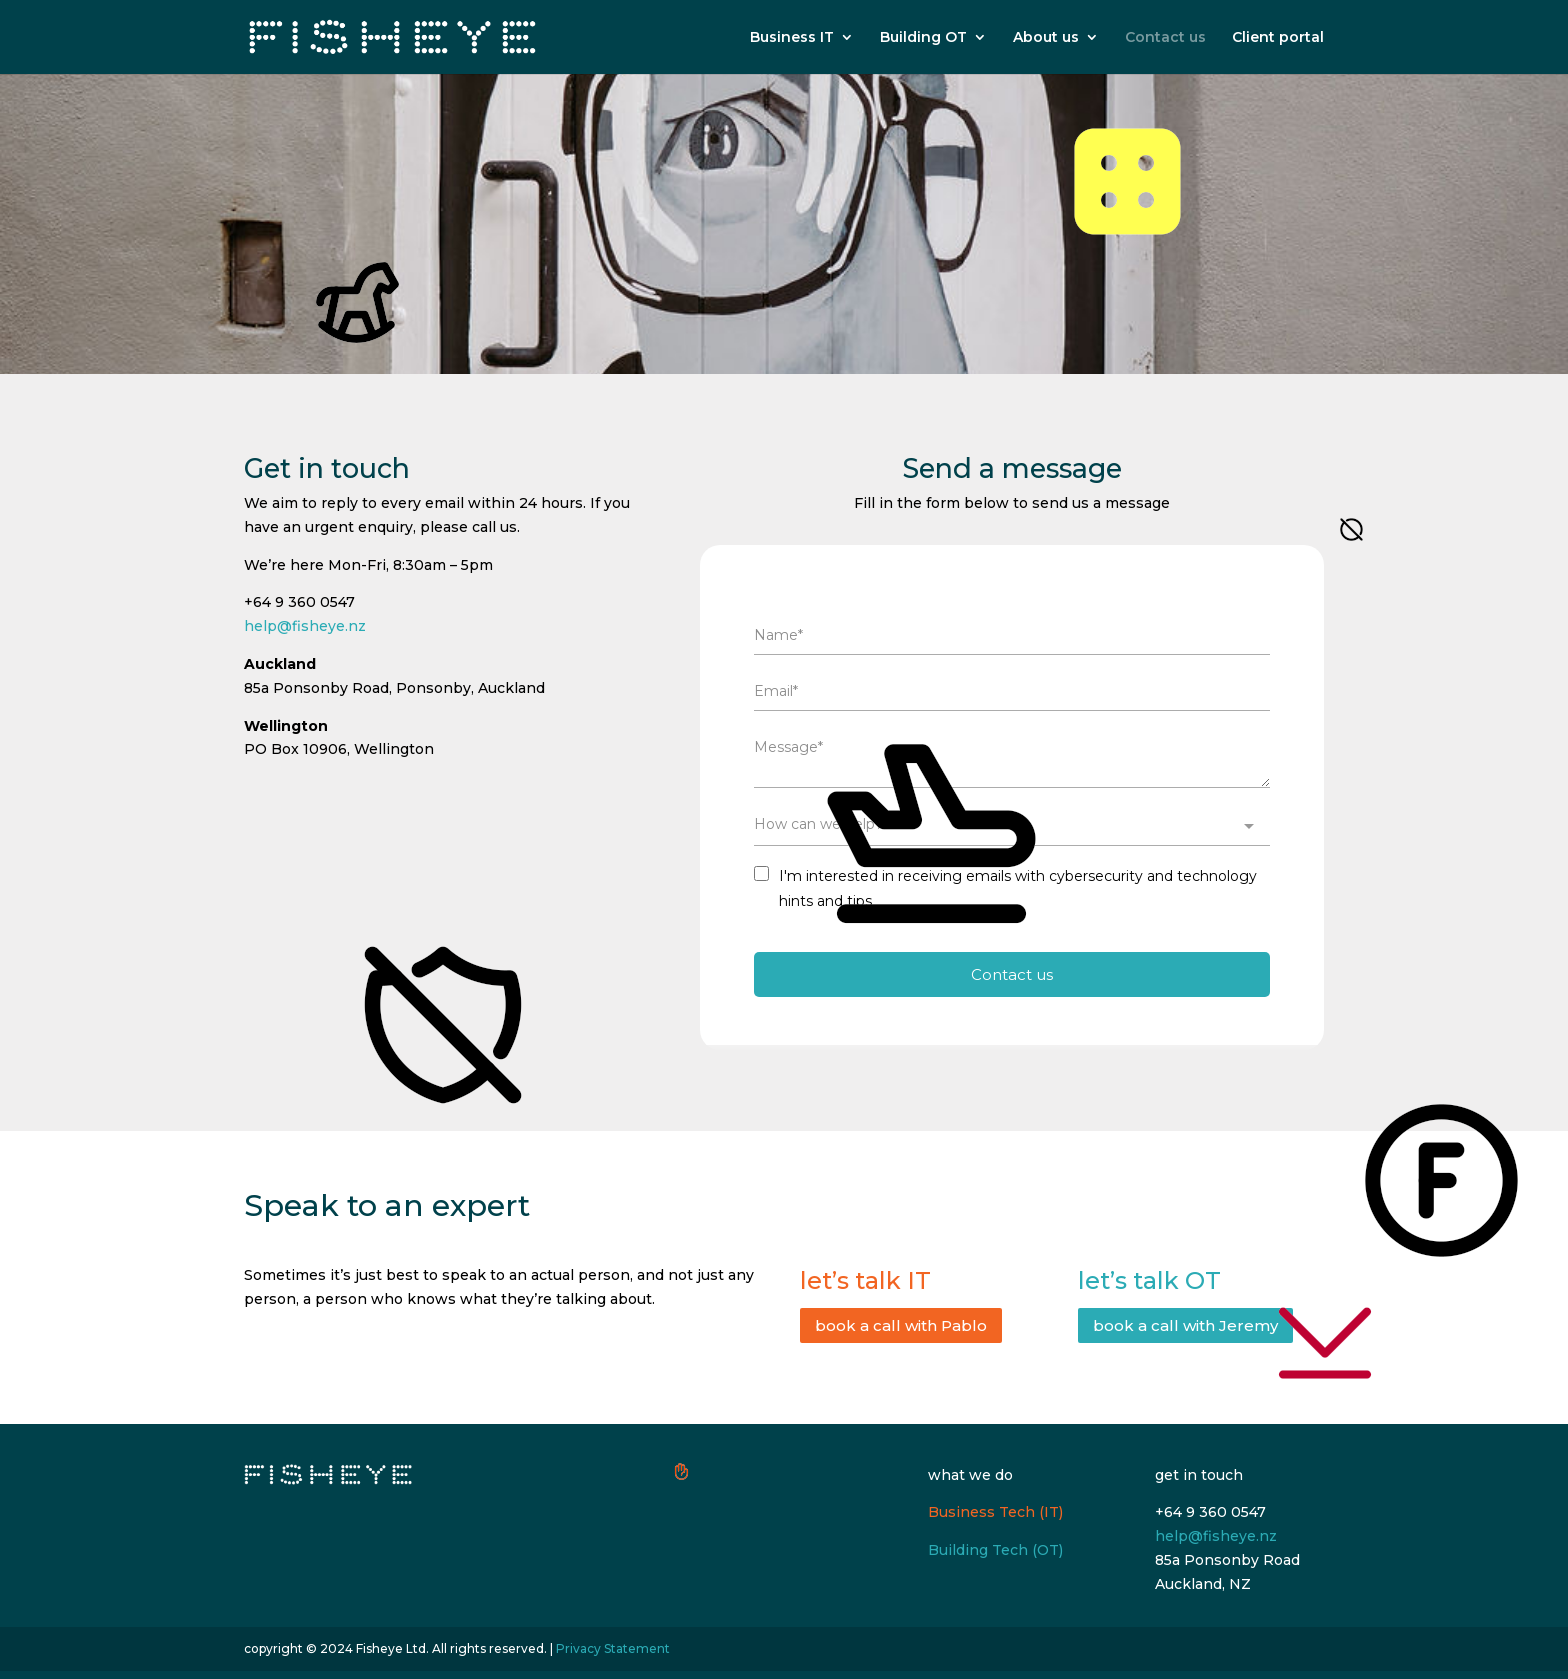  What do you see at coordinates (931, 828) in the screenshot?
I see `indicates flight currently in progress` at bounding box center [931, 828].